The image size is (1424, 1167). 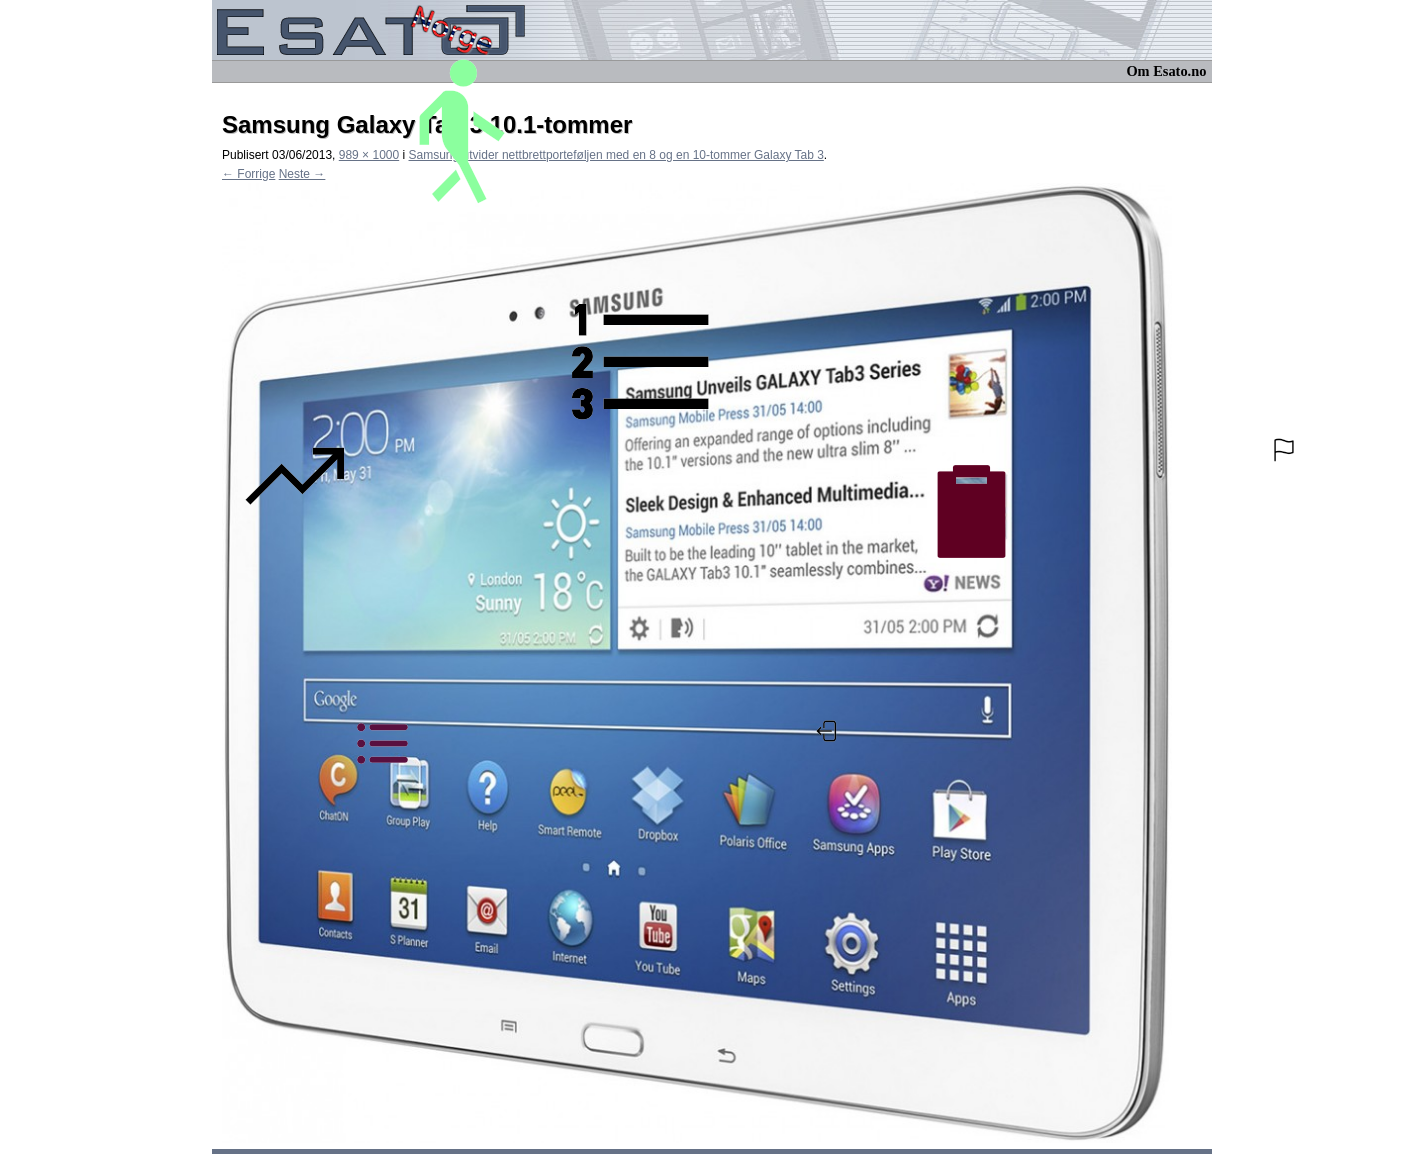 I want to click on create a numbered list, so click(x=635, y=367).